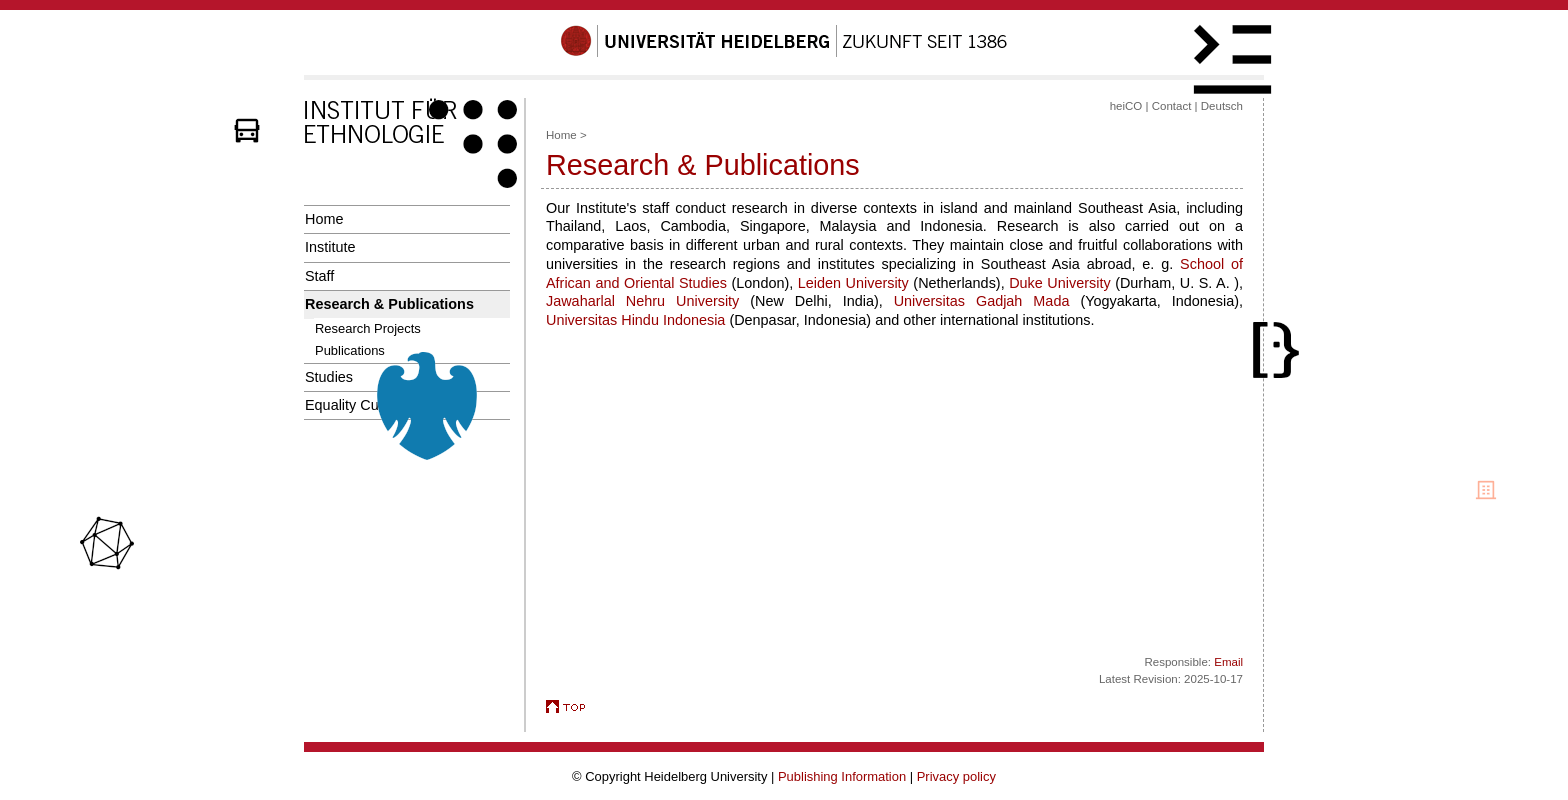 The image size is (1568, 800). I want to click on coderwall logo, so click(473, 144).